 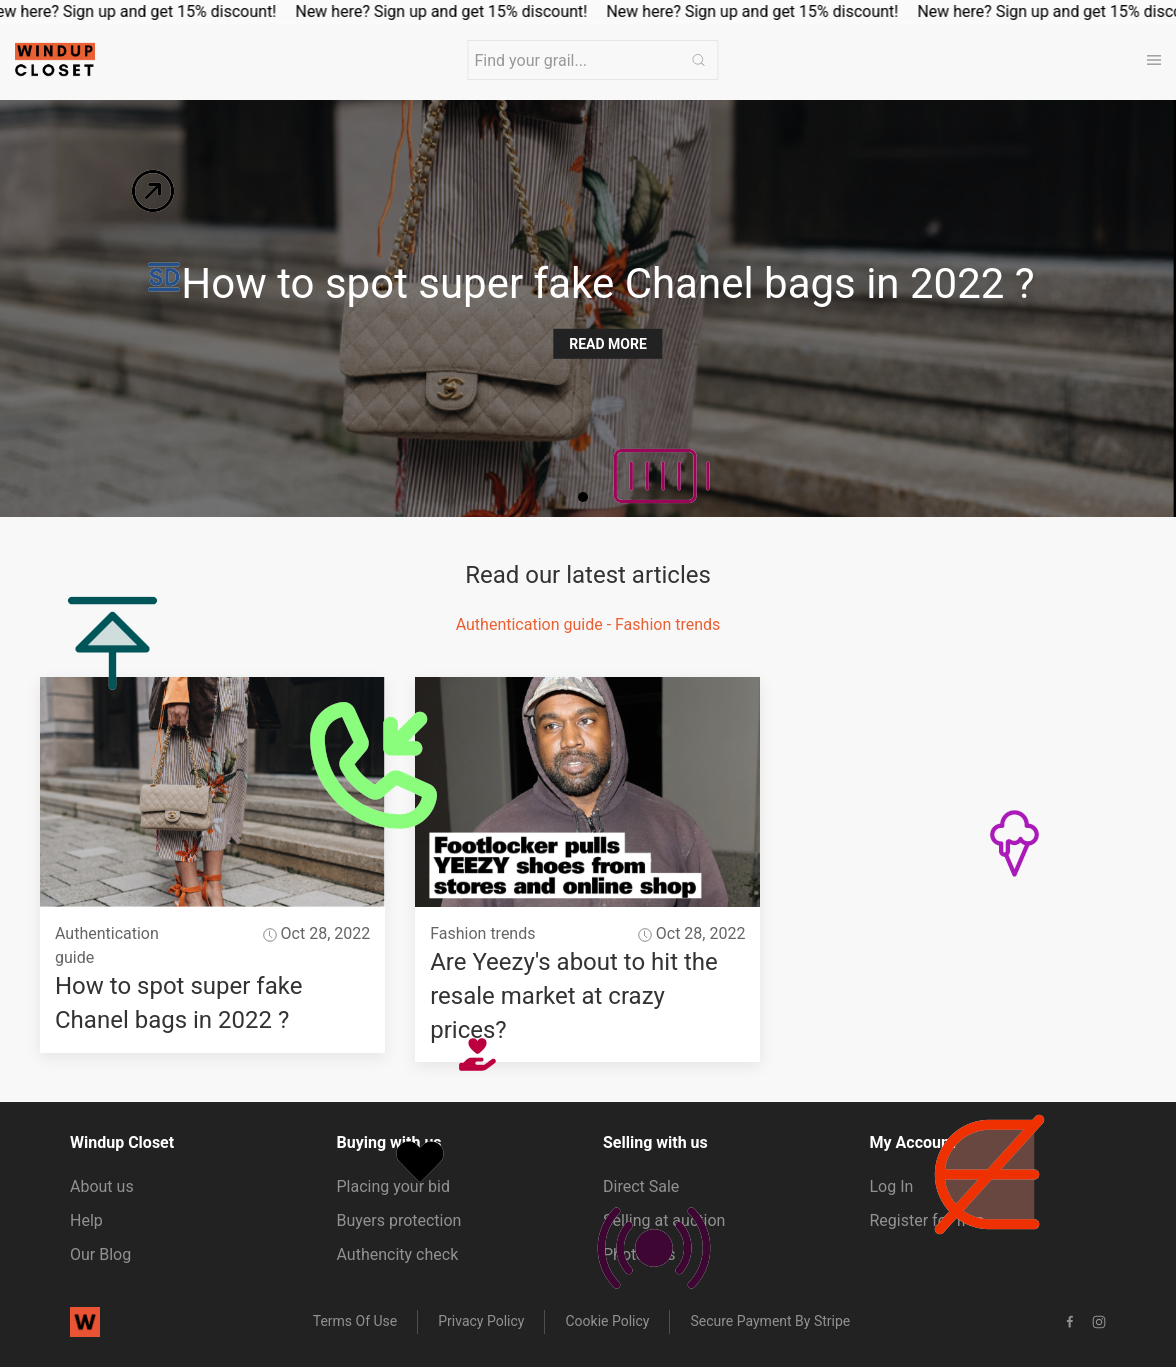 What do you see at coordinates (420, 1160) in the screenshot?
I see `add item to favorites` at bounding box center [420, 1160].